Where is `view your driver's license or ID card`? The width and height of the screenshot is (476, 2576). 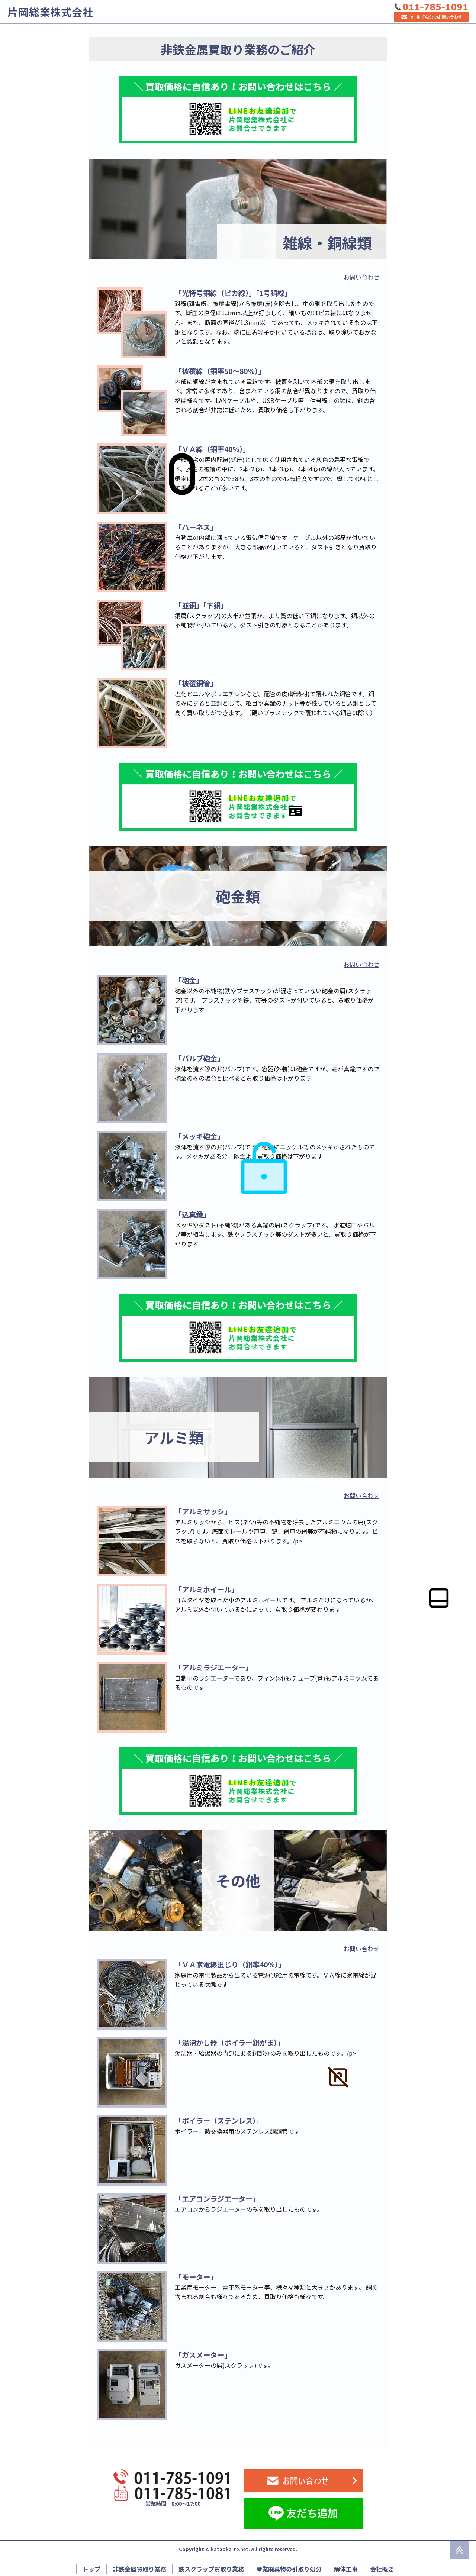 view your driver's license or ID card is located at coordinates (295, 811).